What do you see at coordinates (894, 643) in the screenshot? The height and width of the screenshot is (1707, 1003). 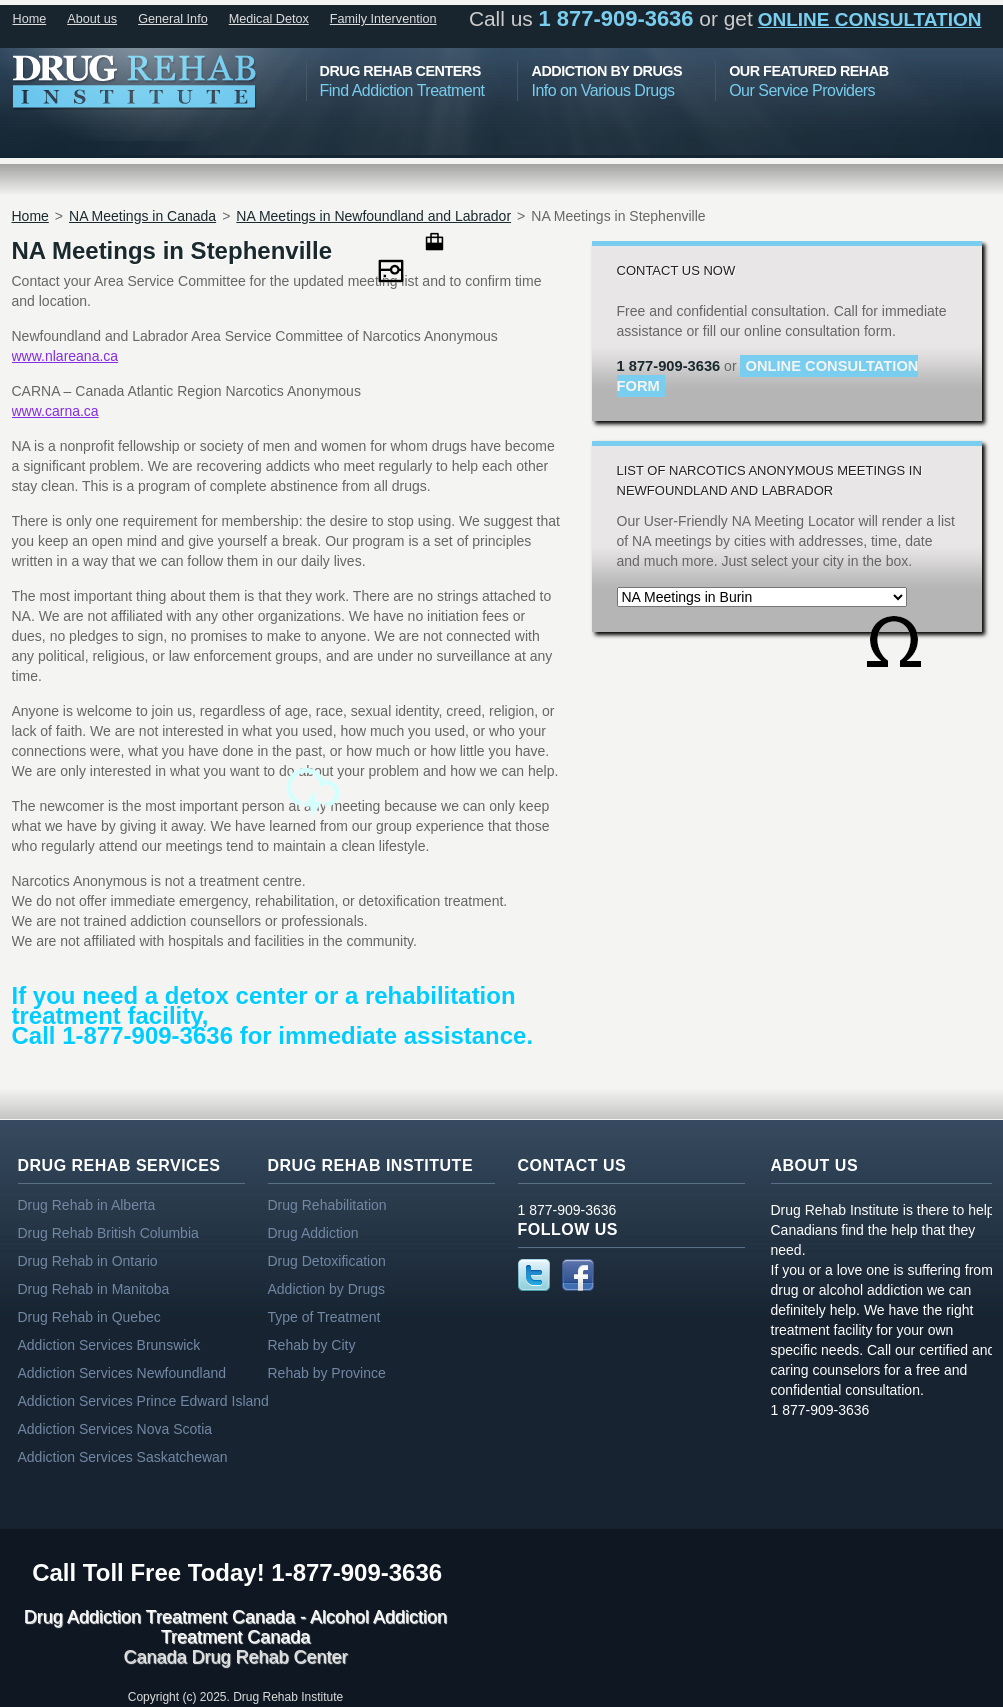 I see `insert omega symbol in text editor` at bounding box center [894, 643].